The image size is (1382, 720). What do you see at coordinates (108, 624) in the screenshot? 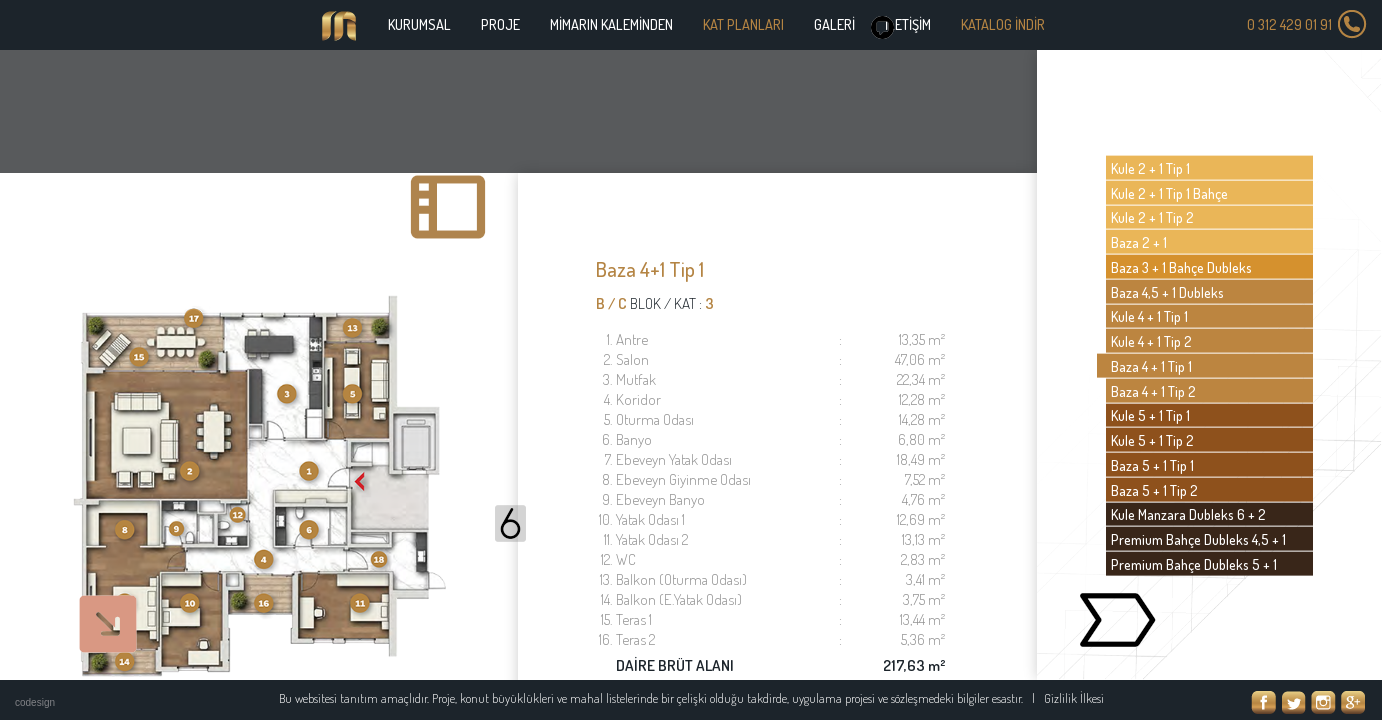
I see `navigate to the bottom-right section` at bounding box center [108, 624].